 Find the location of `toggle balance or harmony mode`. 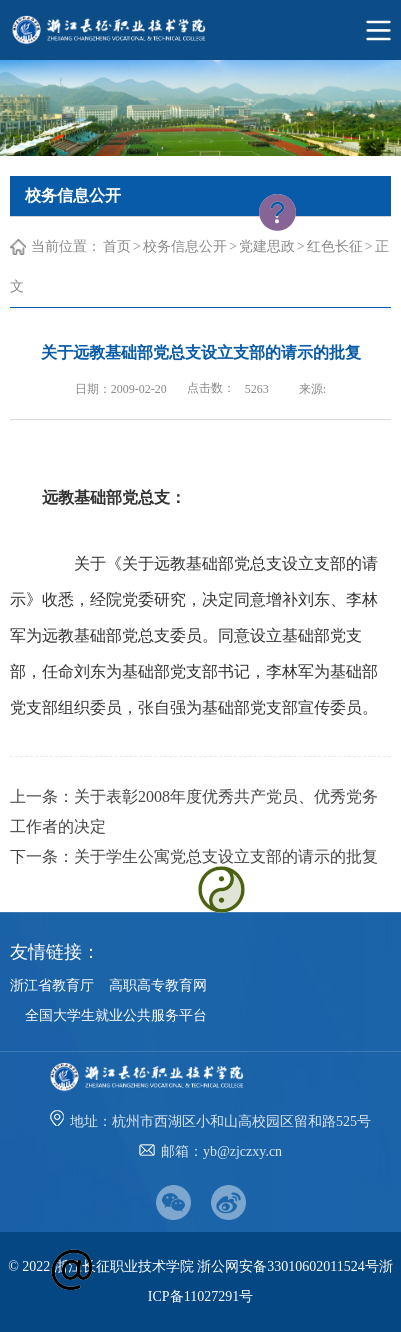

toggle balance or harmony mode is located at coordinates (221, 889).